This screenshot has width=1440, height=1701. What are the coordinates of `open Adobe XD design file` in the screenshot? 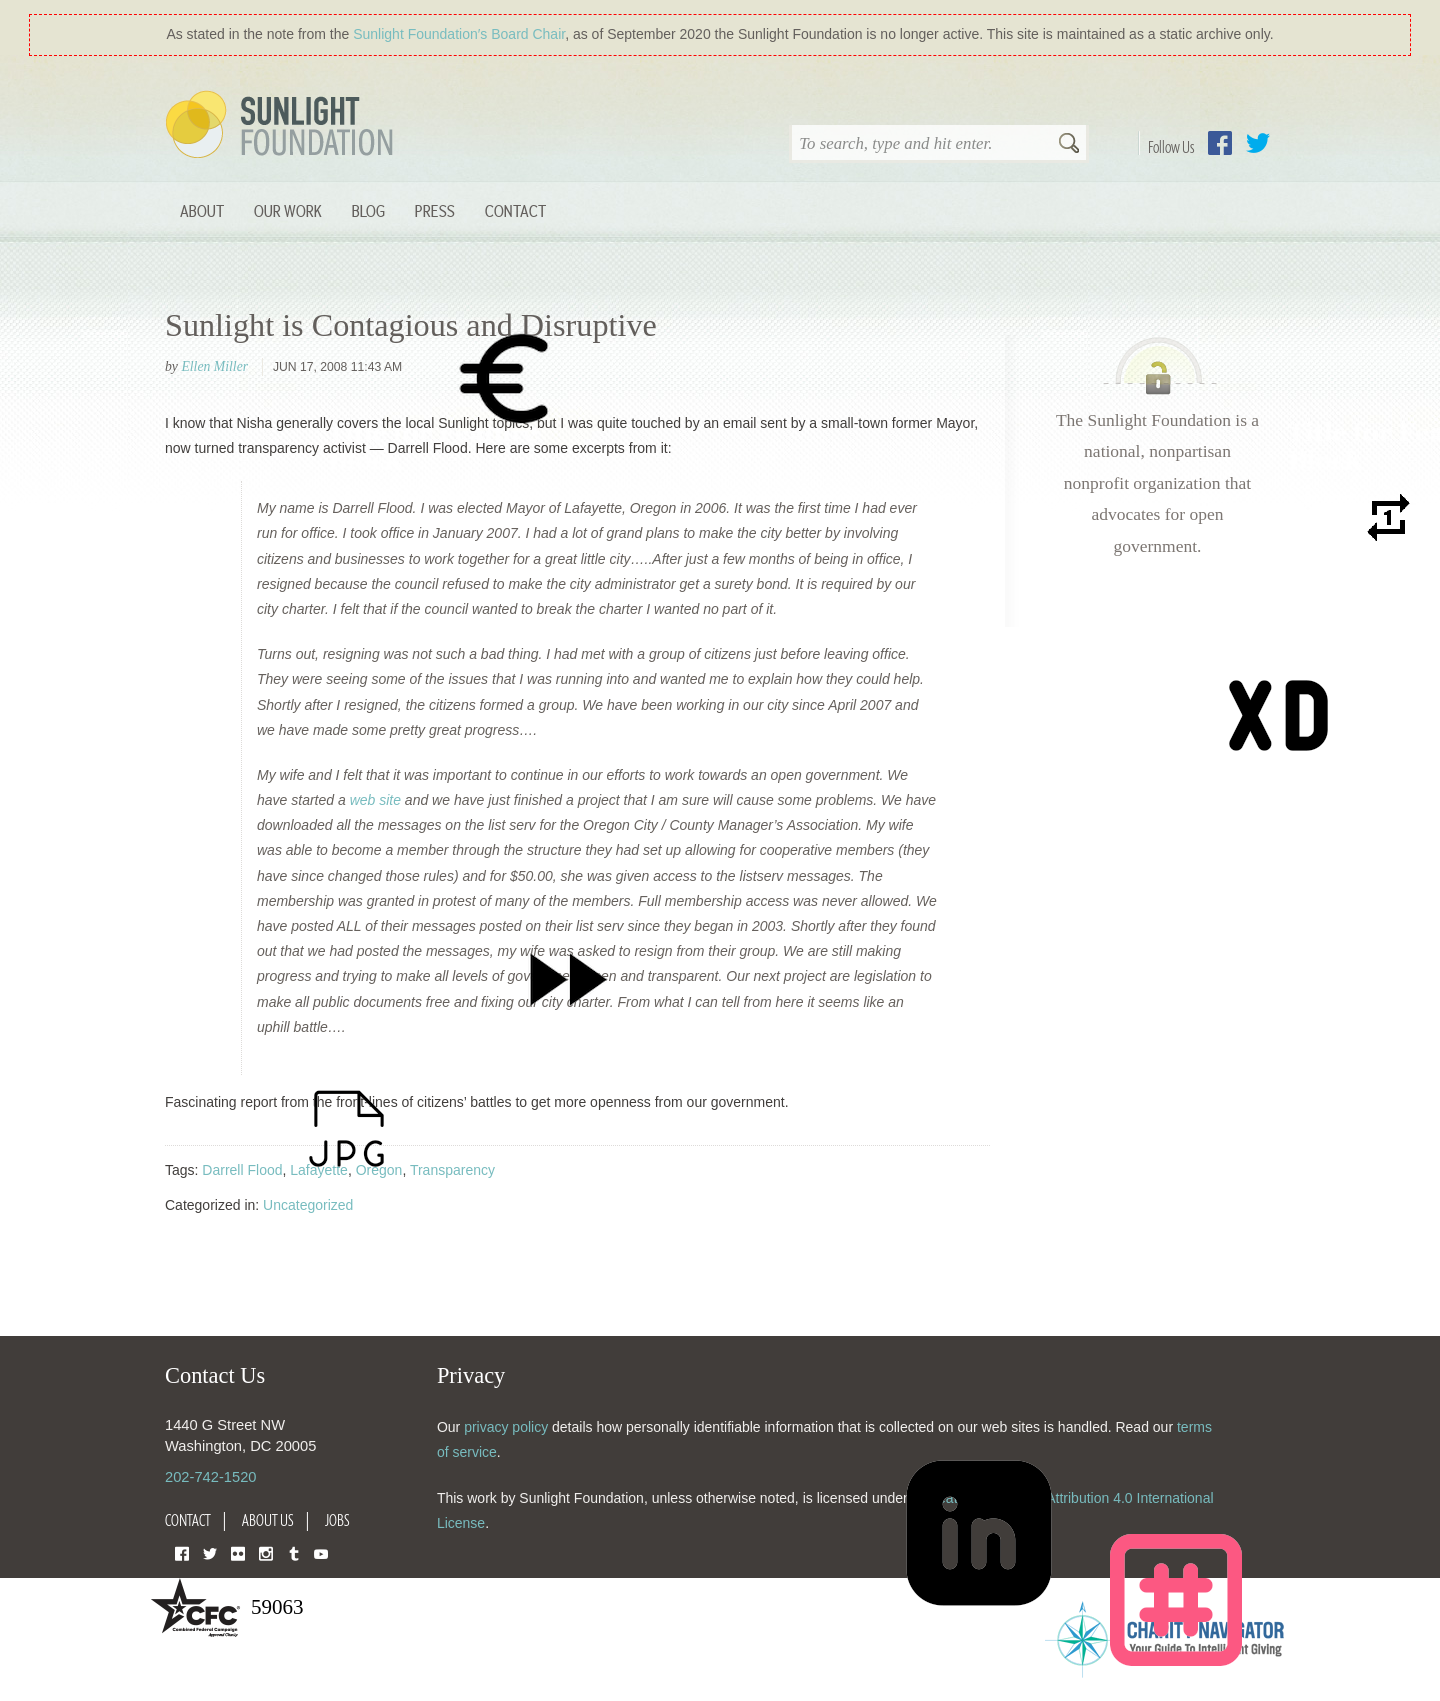 It's located at (1278, 715).